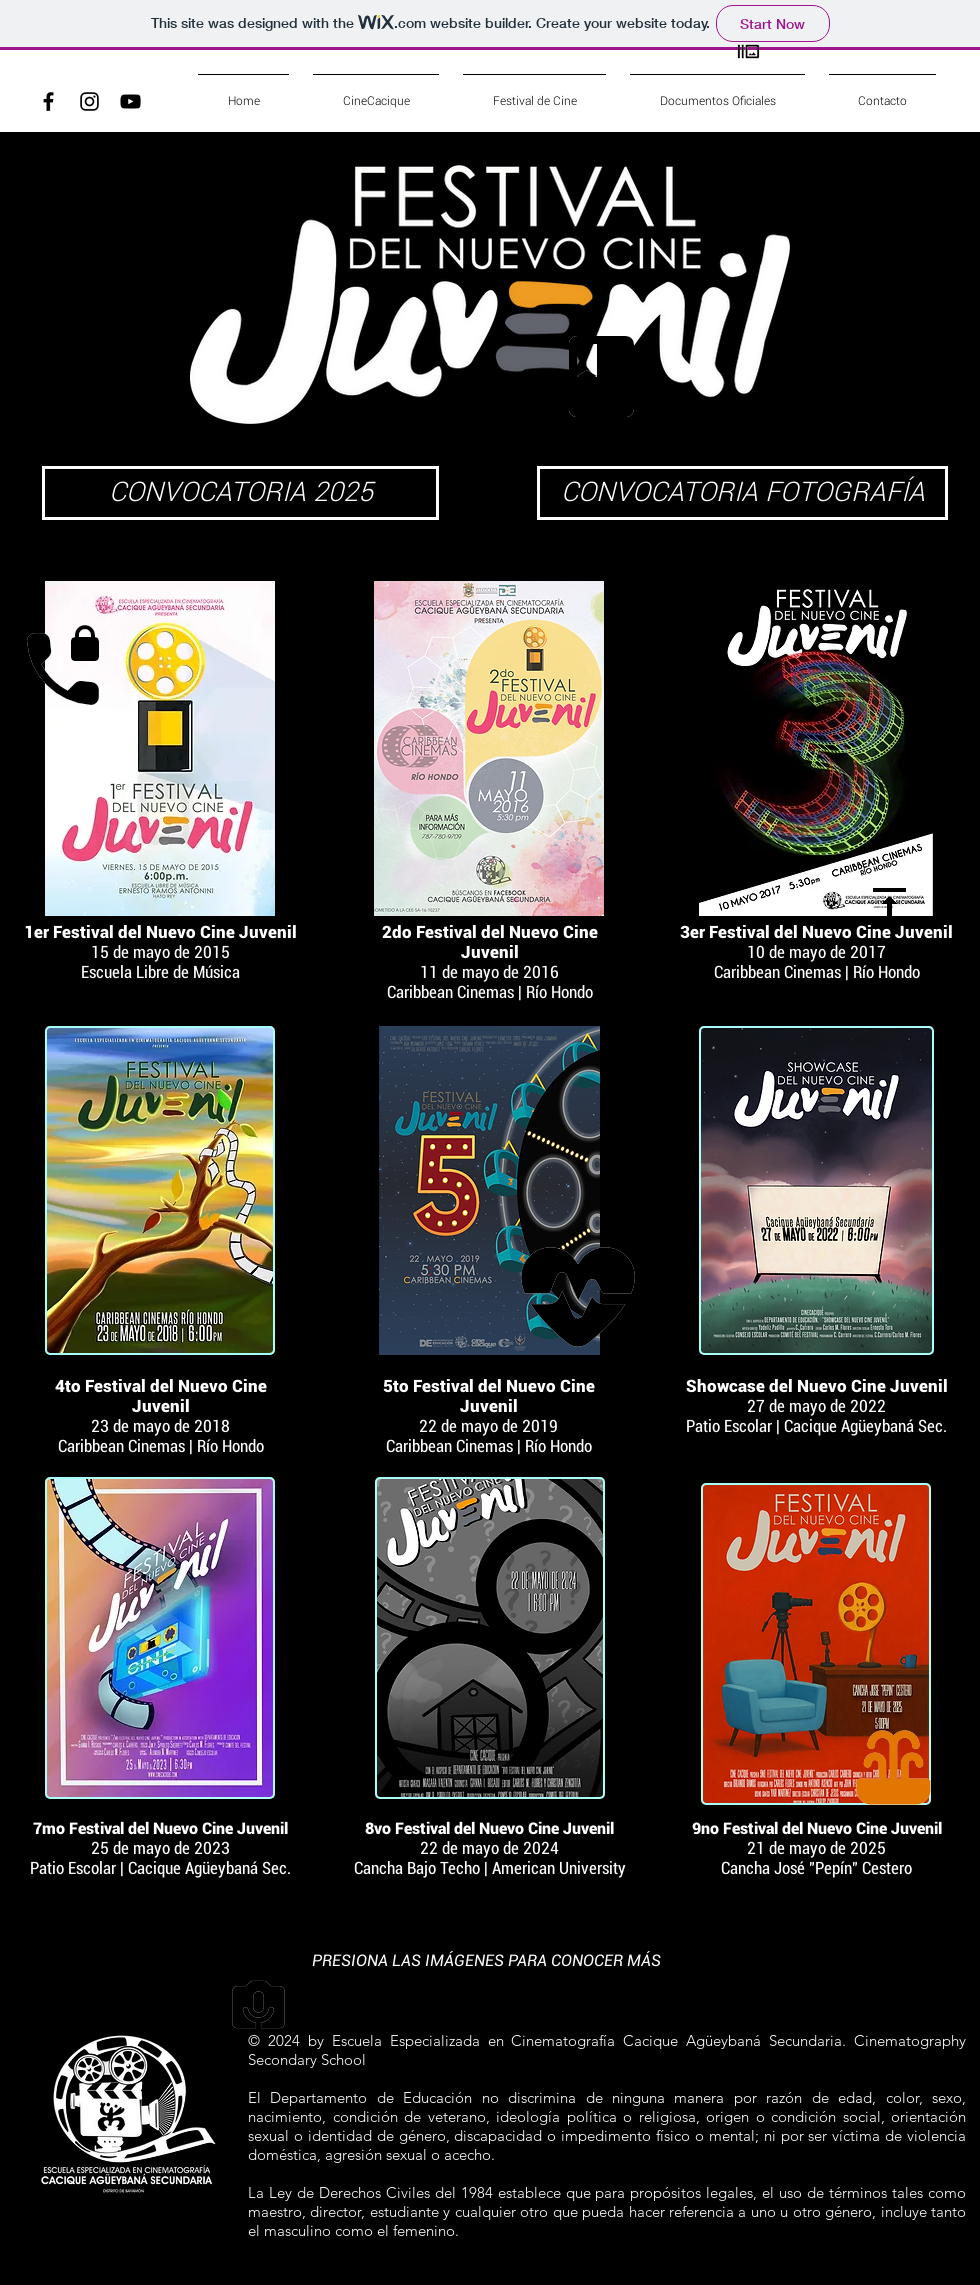 Image resolution: width=980 pixels, height=2285 pixels. What do you see at coordinates (889, 906) in the screenshot?
I see `align content to top` at bounding box center [889, 906].